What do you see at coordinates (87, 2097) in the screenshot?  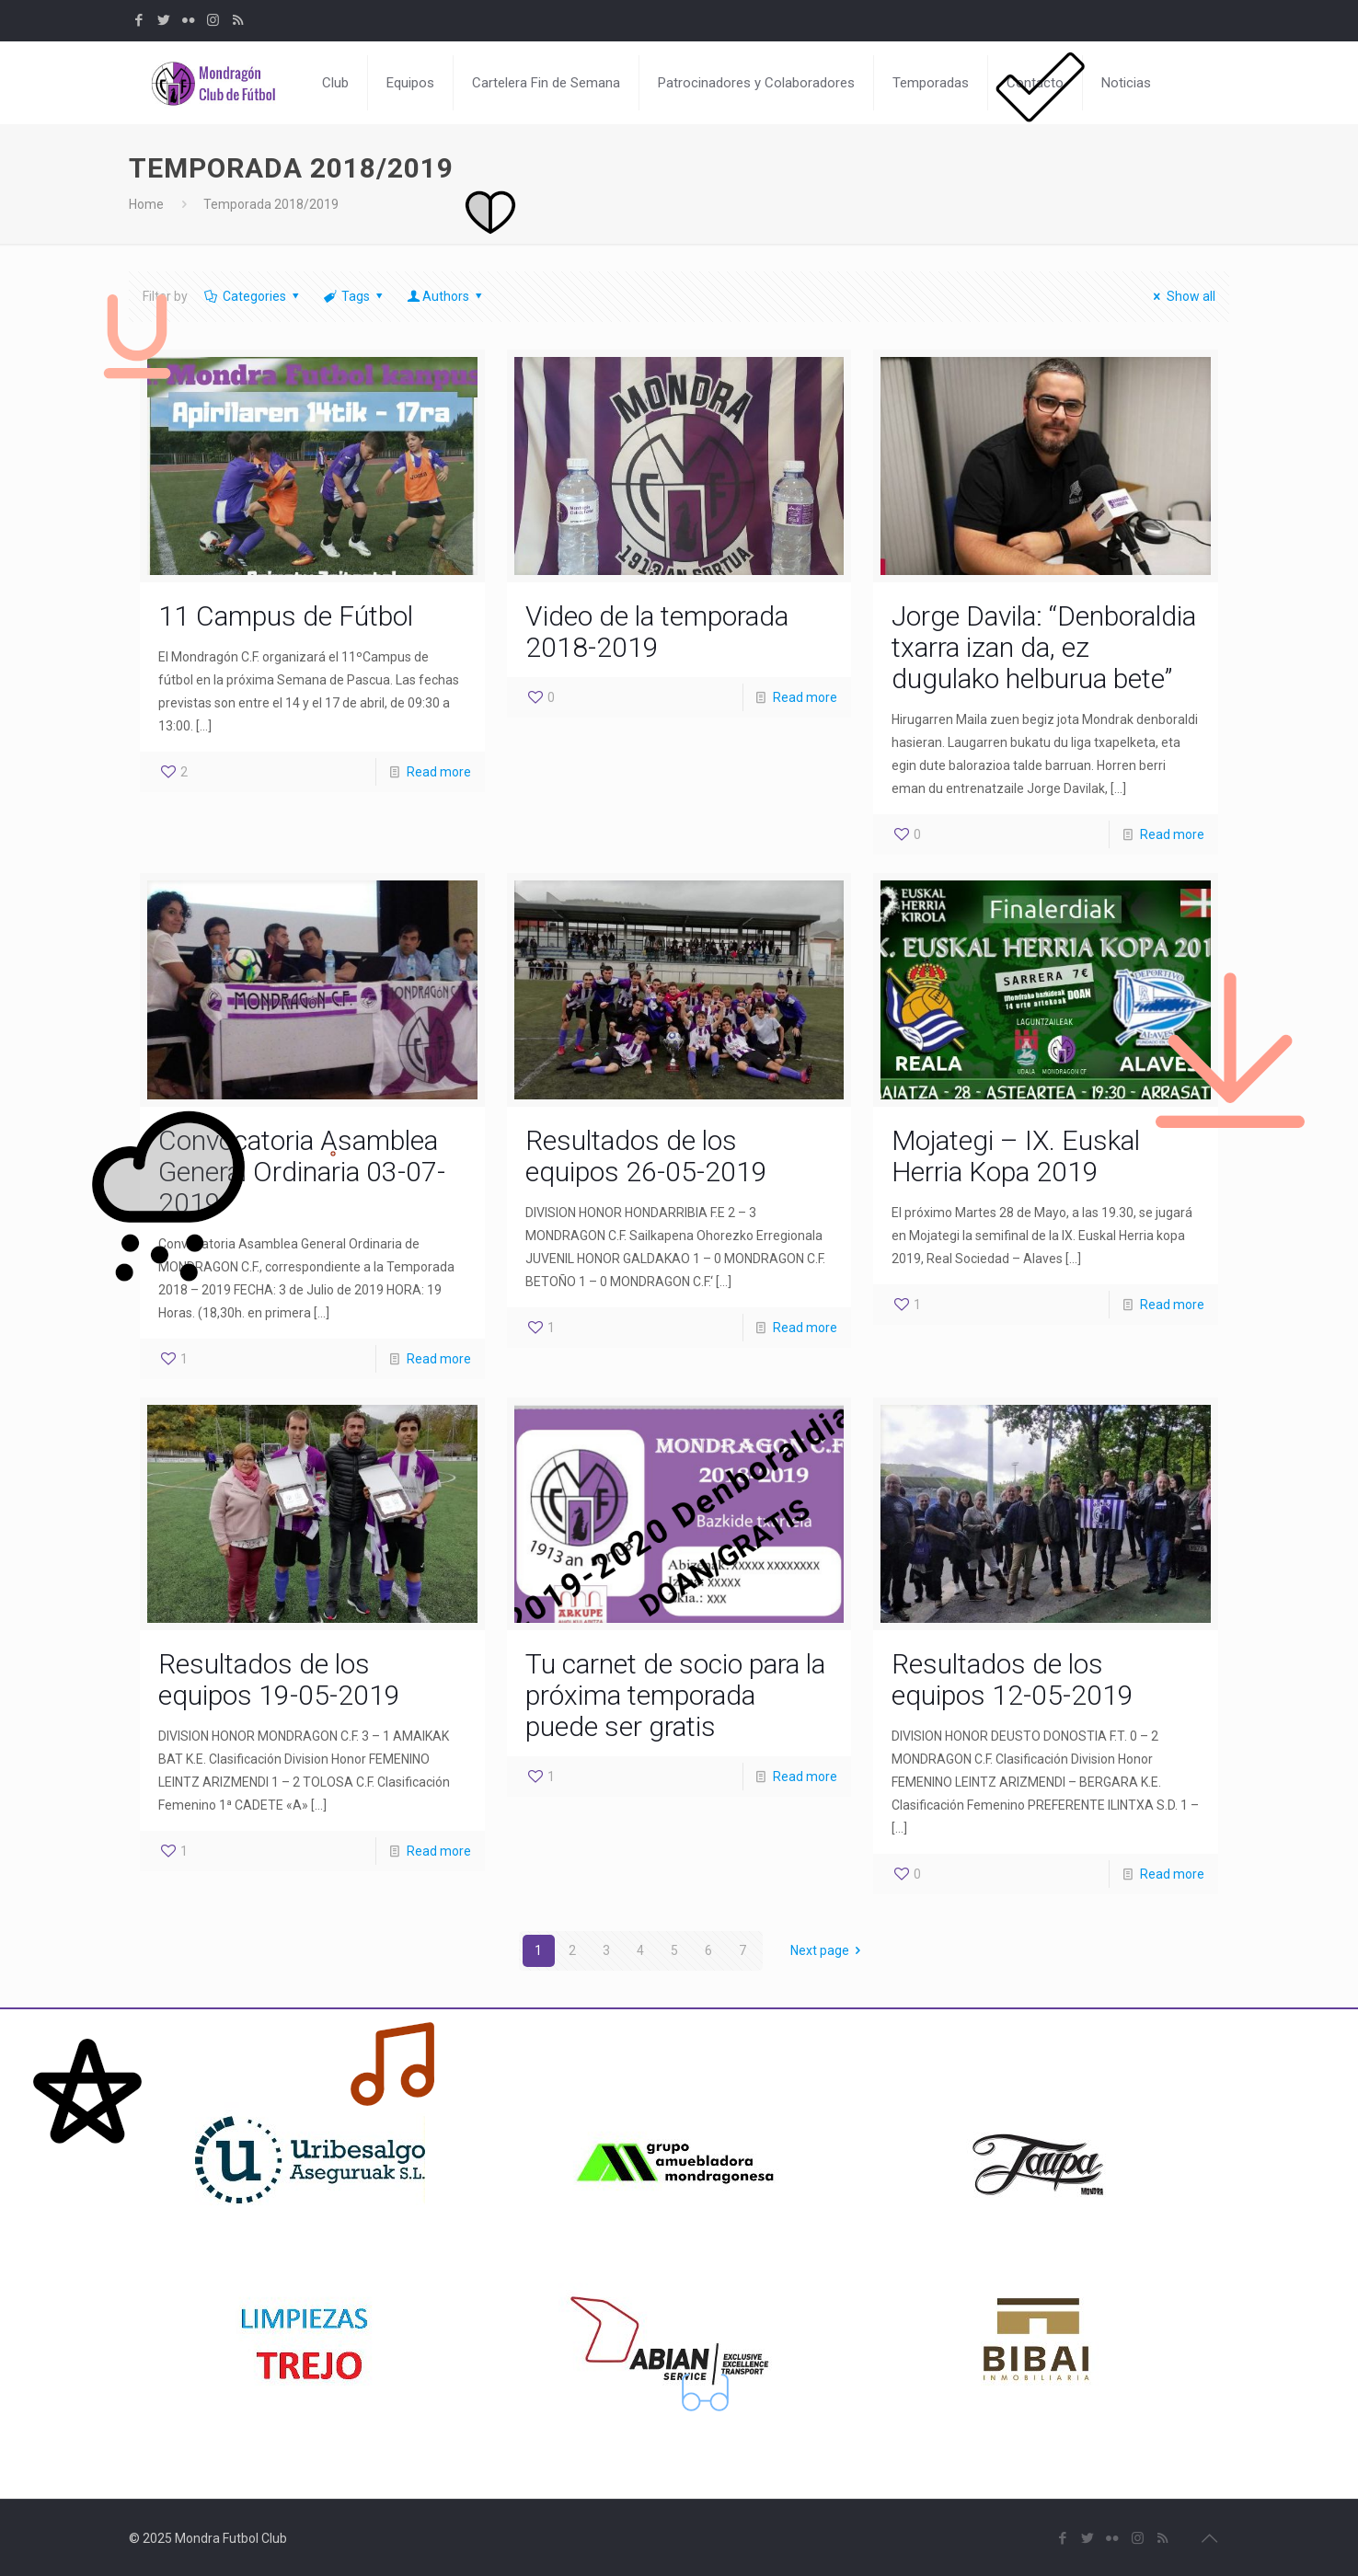 I see `select occult or mystical theme` at bounding box center [87, 2097].